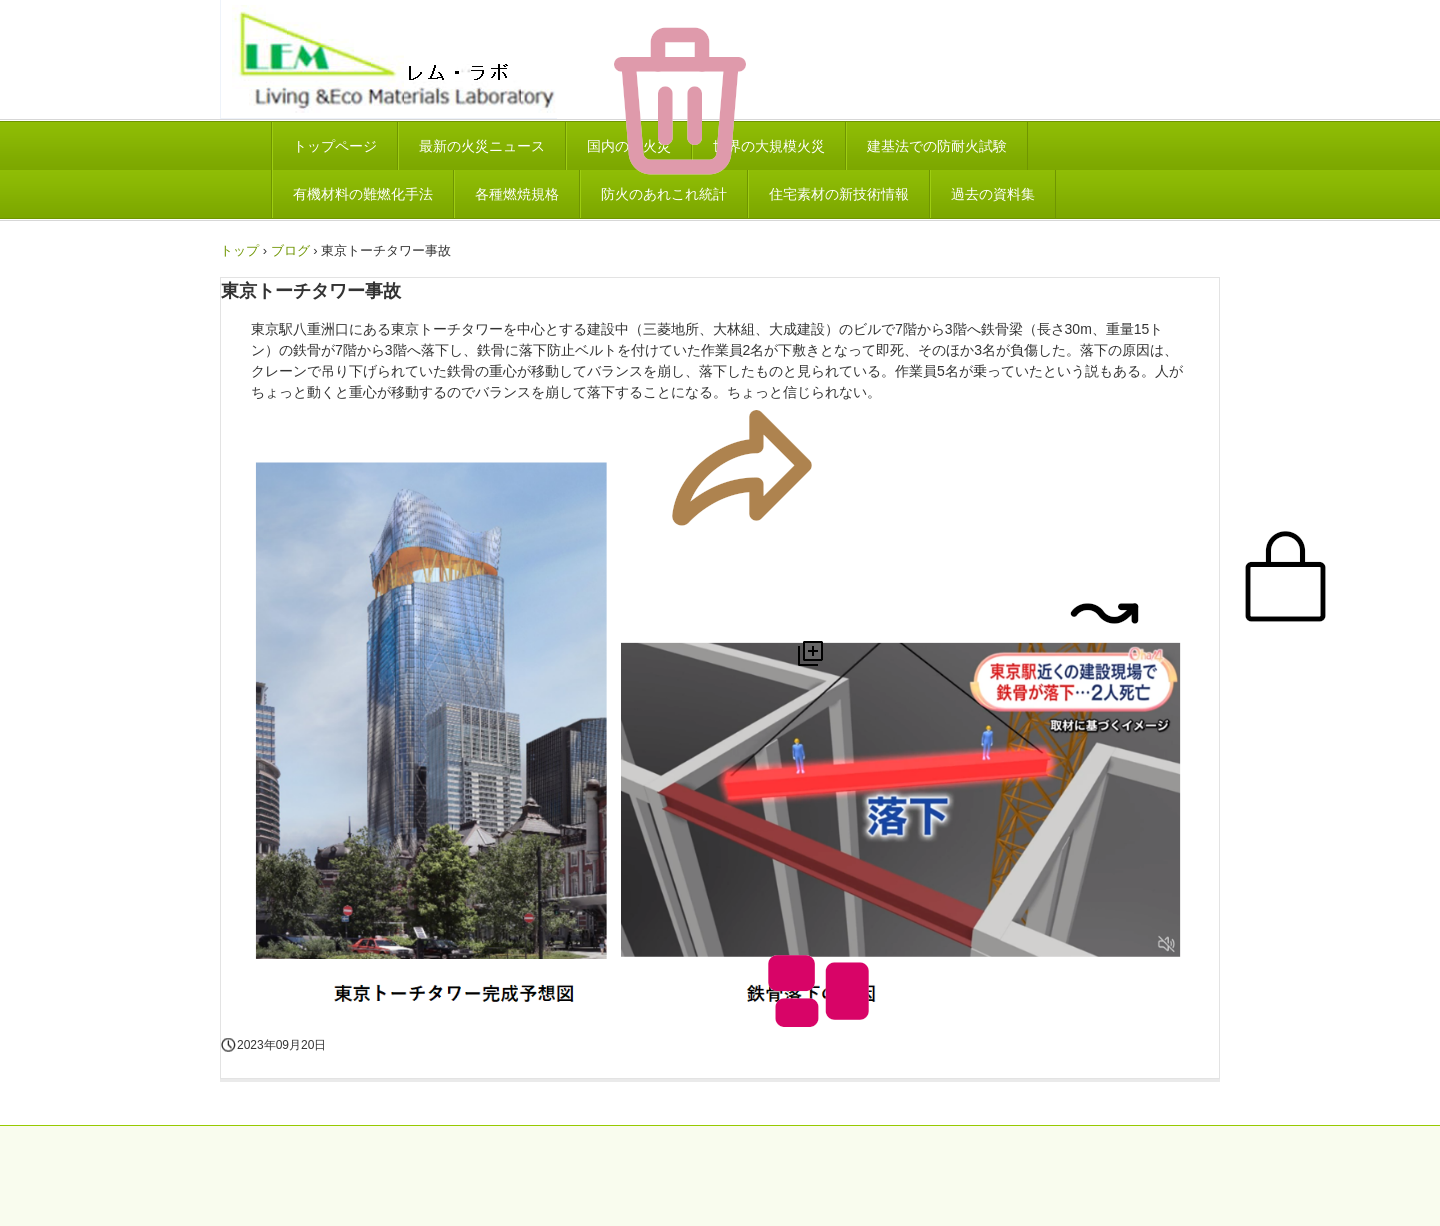 The image size is (1440, 1226). I want to click on indicates an upward trend or growth, so click(1104, 613).